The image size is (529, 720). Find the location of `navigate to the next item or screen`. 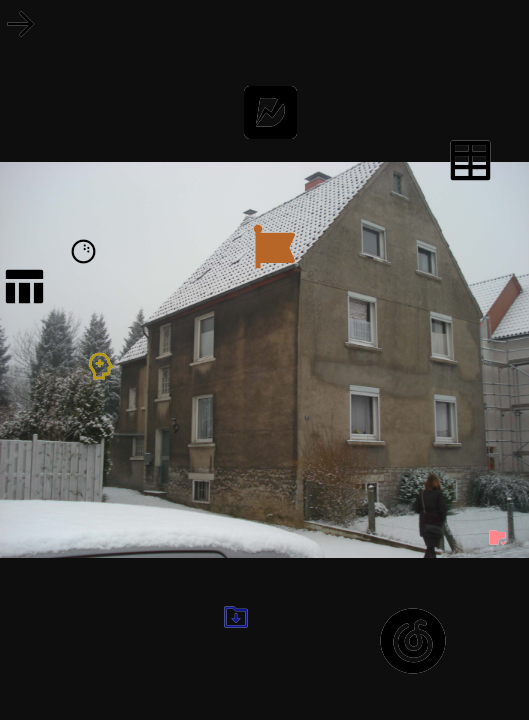

navigate to the next item or screen is located at coordinates (21, 24).